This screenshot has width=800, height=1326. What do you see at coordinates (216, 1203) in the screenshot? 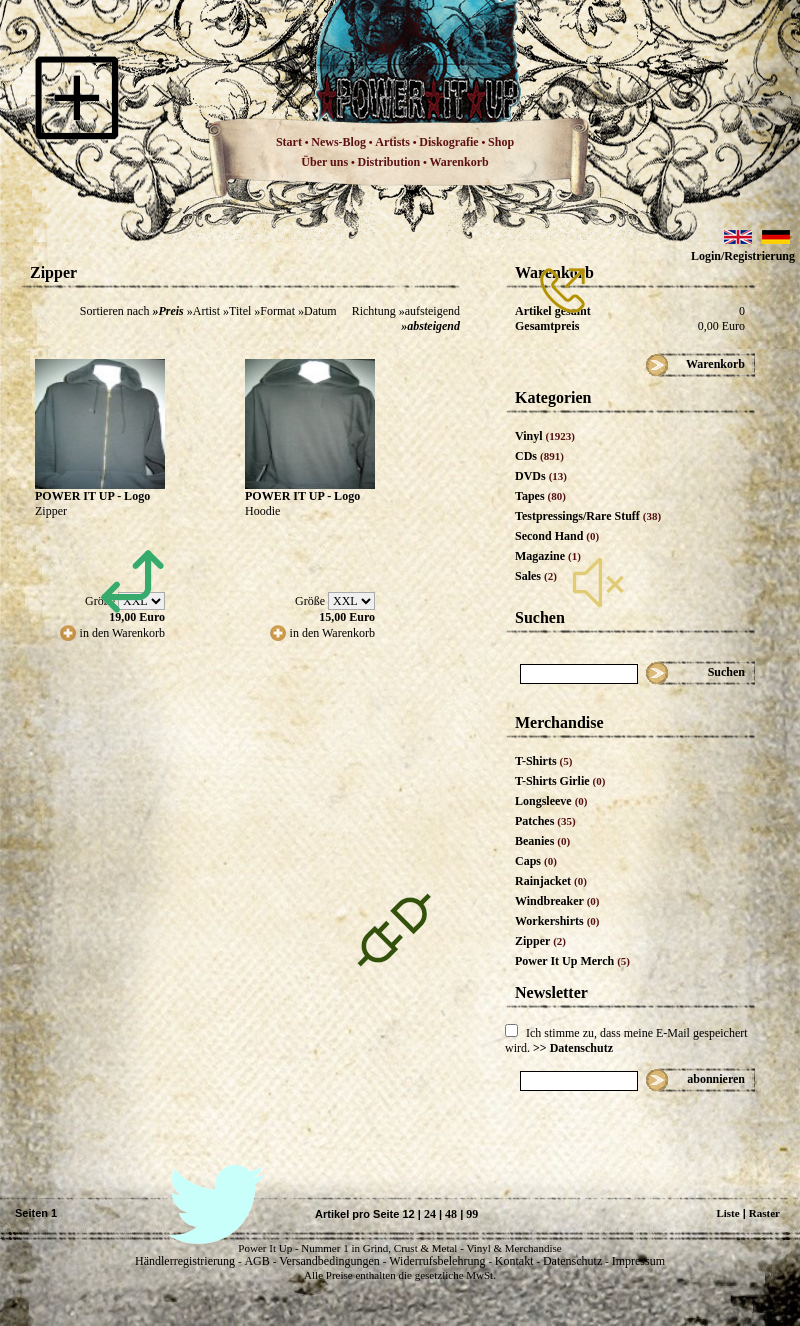
I see `share to Twitter` at bounding box center [216, 1203].